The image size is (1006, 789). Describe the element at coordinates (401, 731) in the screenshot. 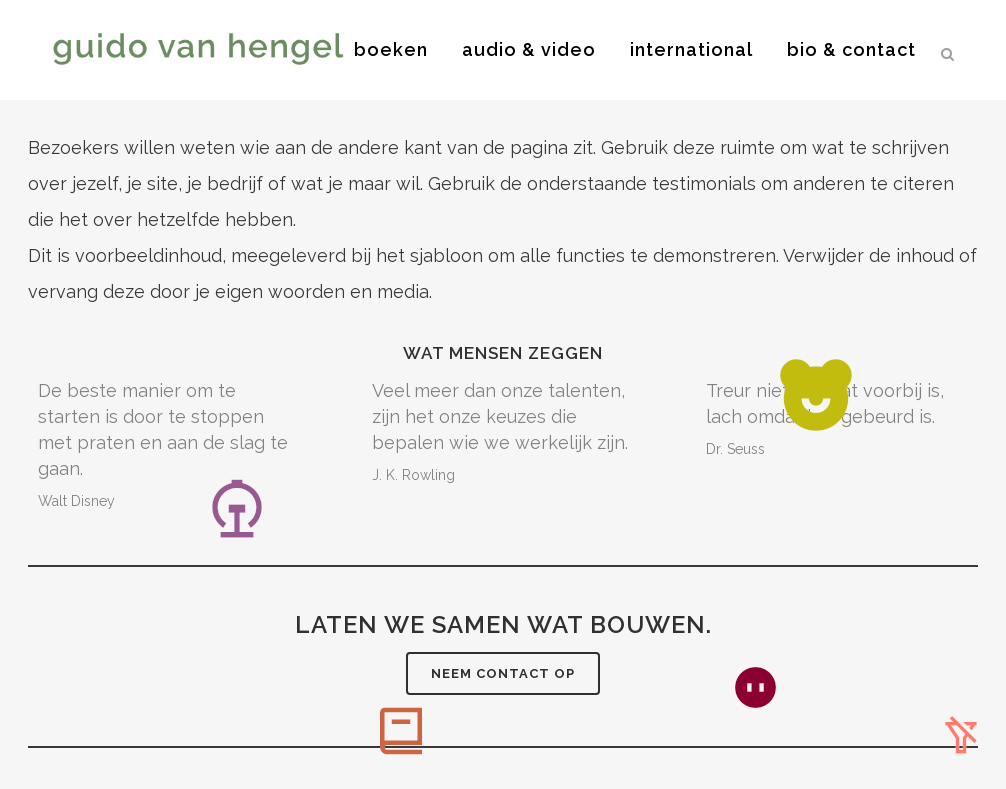

I see `open your library or reading list` at that location.